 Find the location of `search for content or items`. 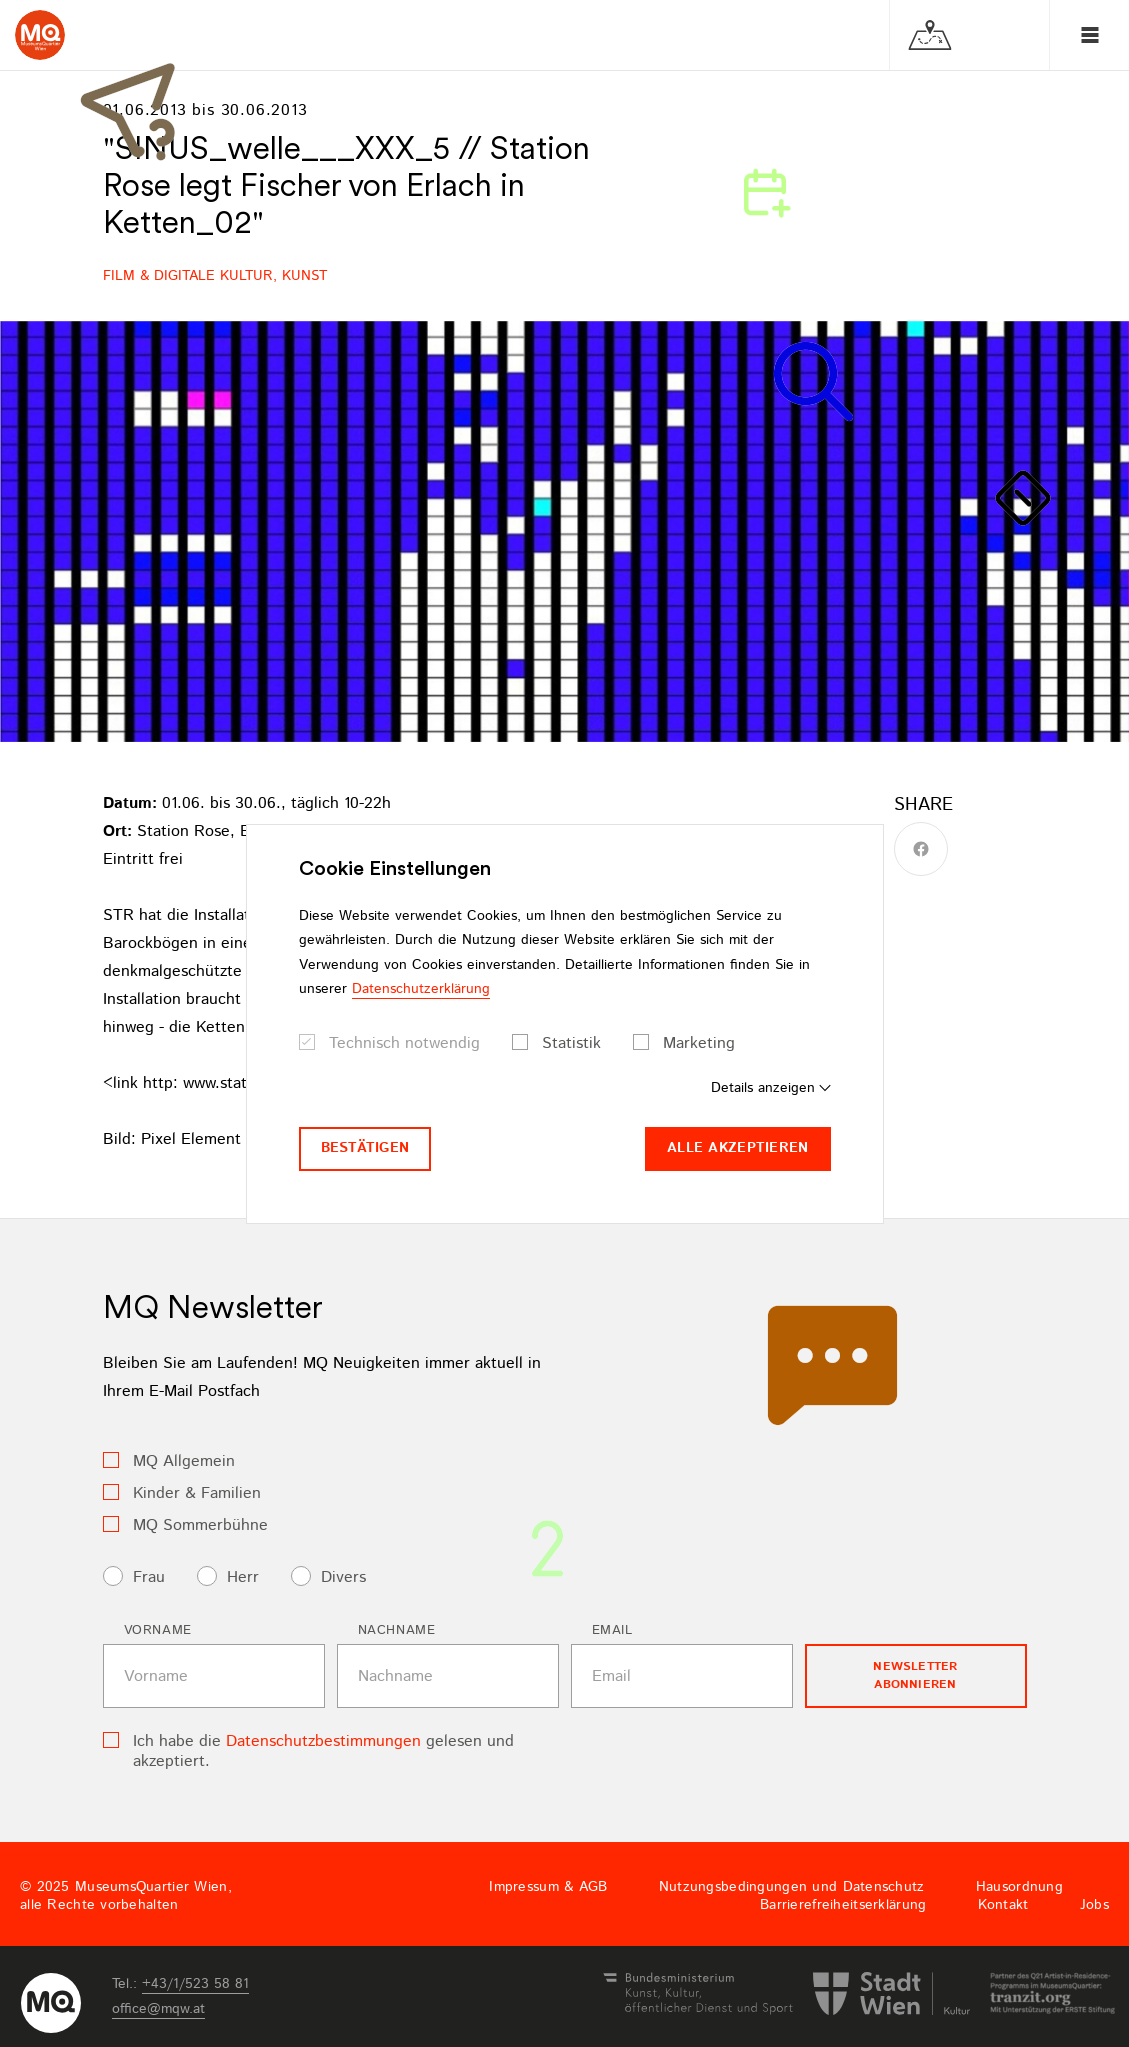

search for content or items is located at coordinates (813, 381).